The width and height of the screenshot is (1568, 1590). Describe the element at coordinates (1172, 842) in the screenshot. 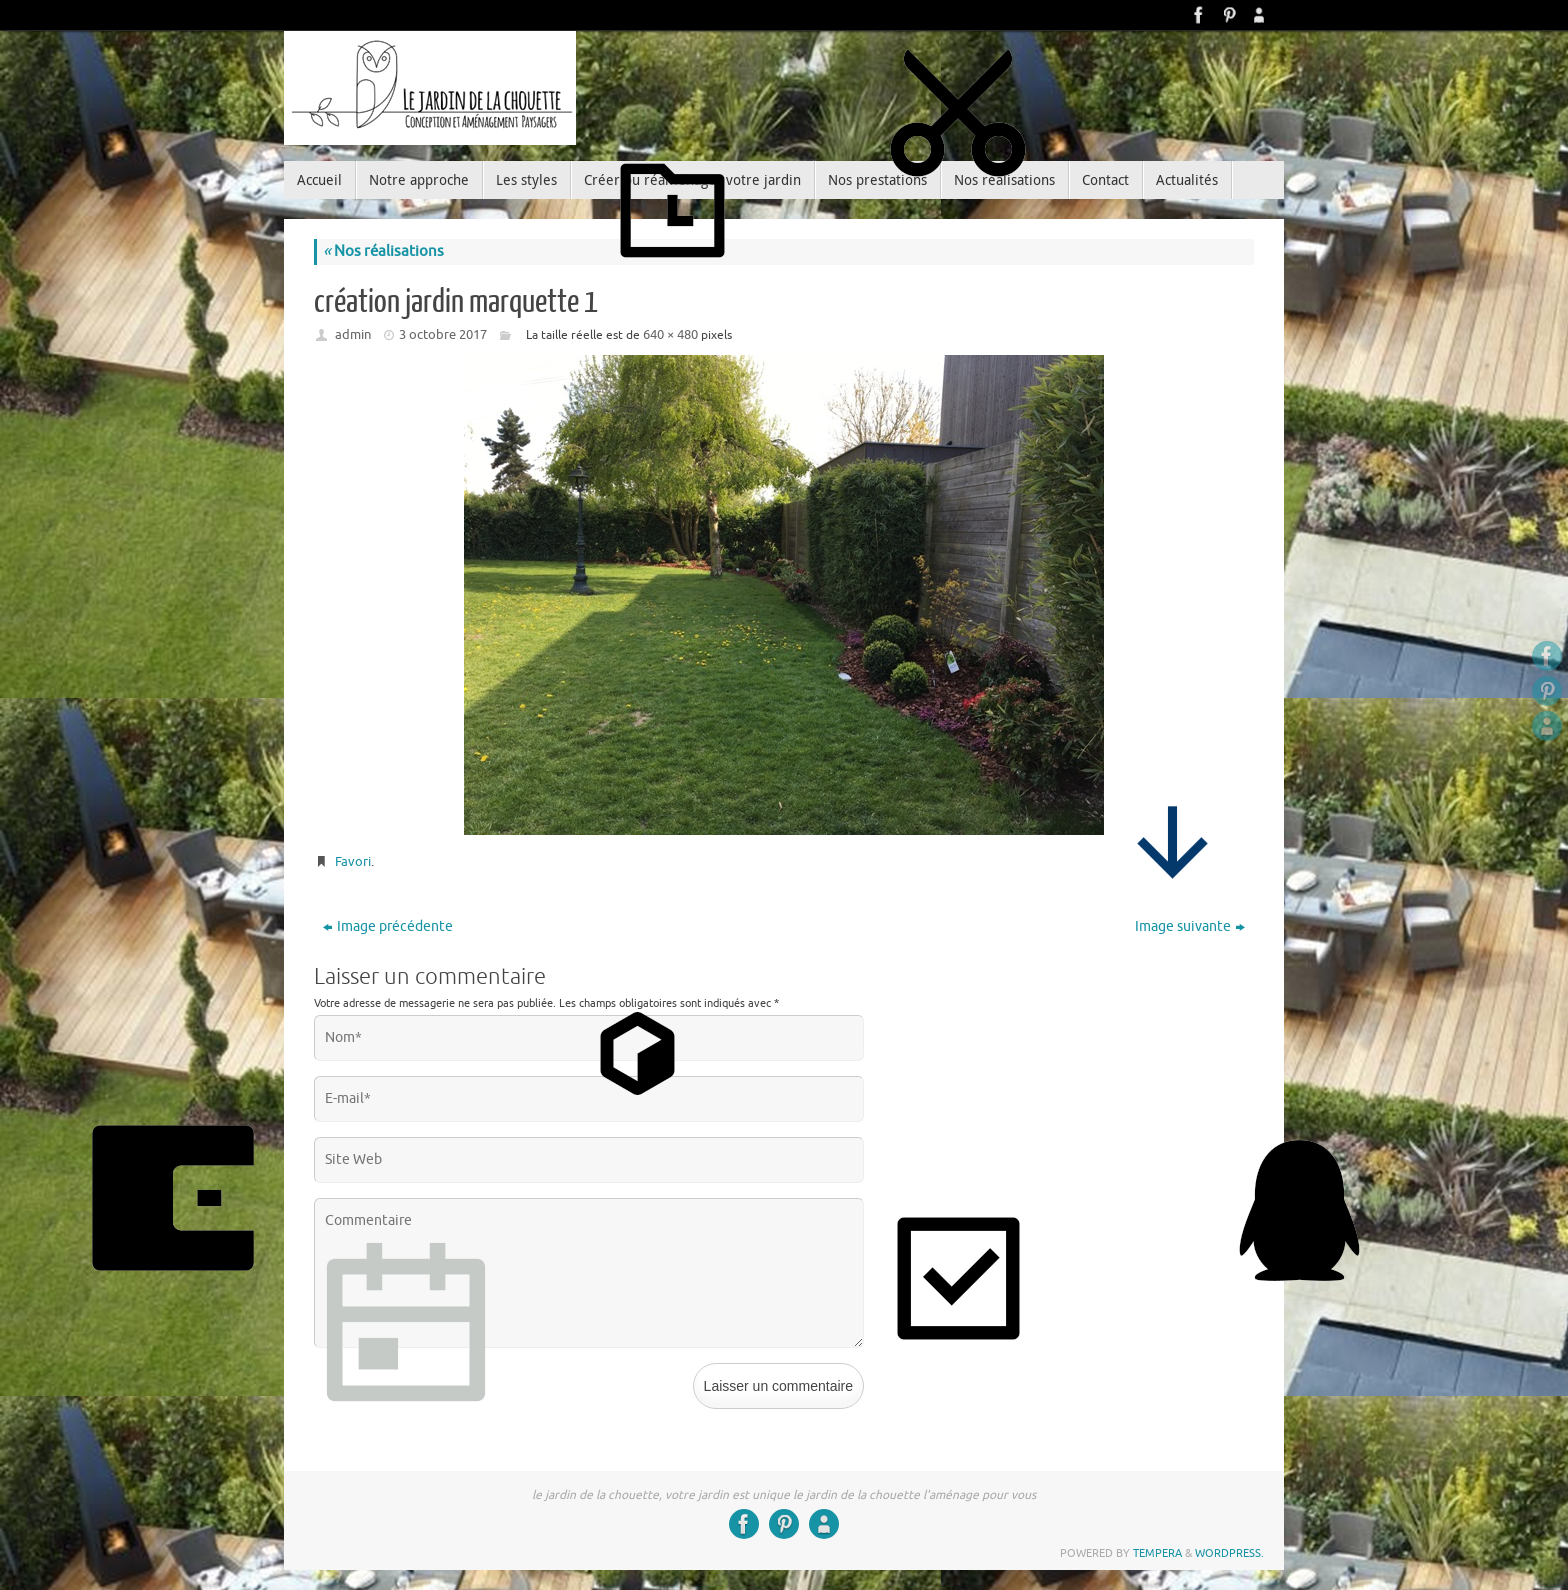

I see `scroll down or view more content` at that location.